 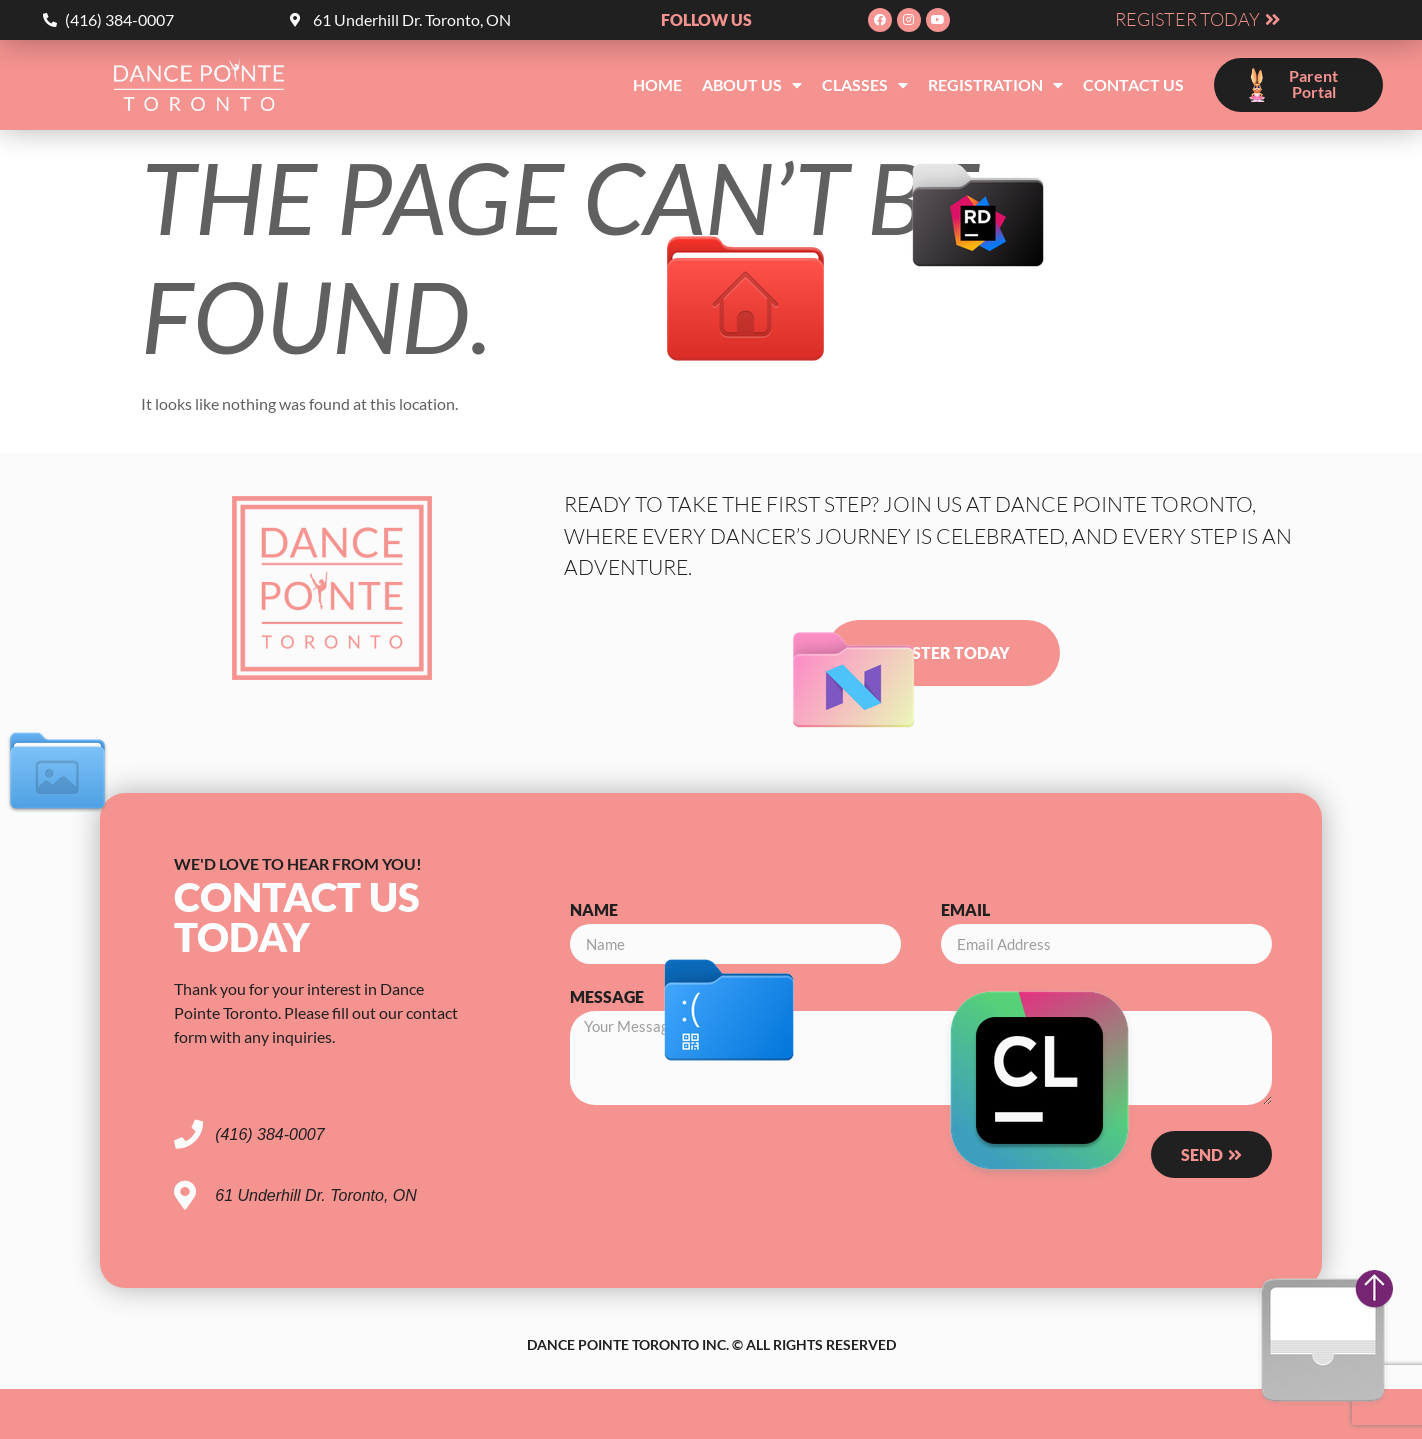 What do you see at coordinates (745, 298) in the screenshot?
I see `access your home folder` at bounding box center [745, 298].